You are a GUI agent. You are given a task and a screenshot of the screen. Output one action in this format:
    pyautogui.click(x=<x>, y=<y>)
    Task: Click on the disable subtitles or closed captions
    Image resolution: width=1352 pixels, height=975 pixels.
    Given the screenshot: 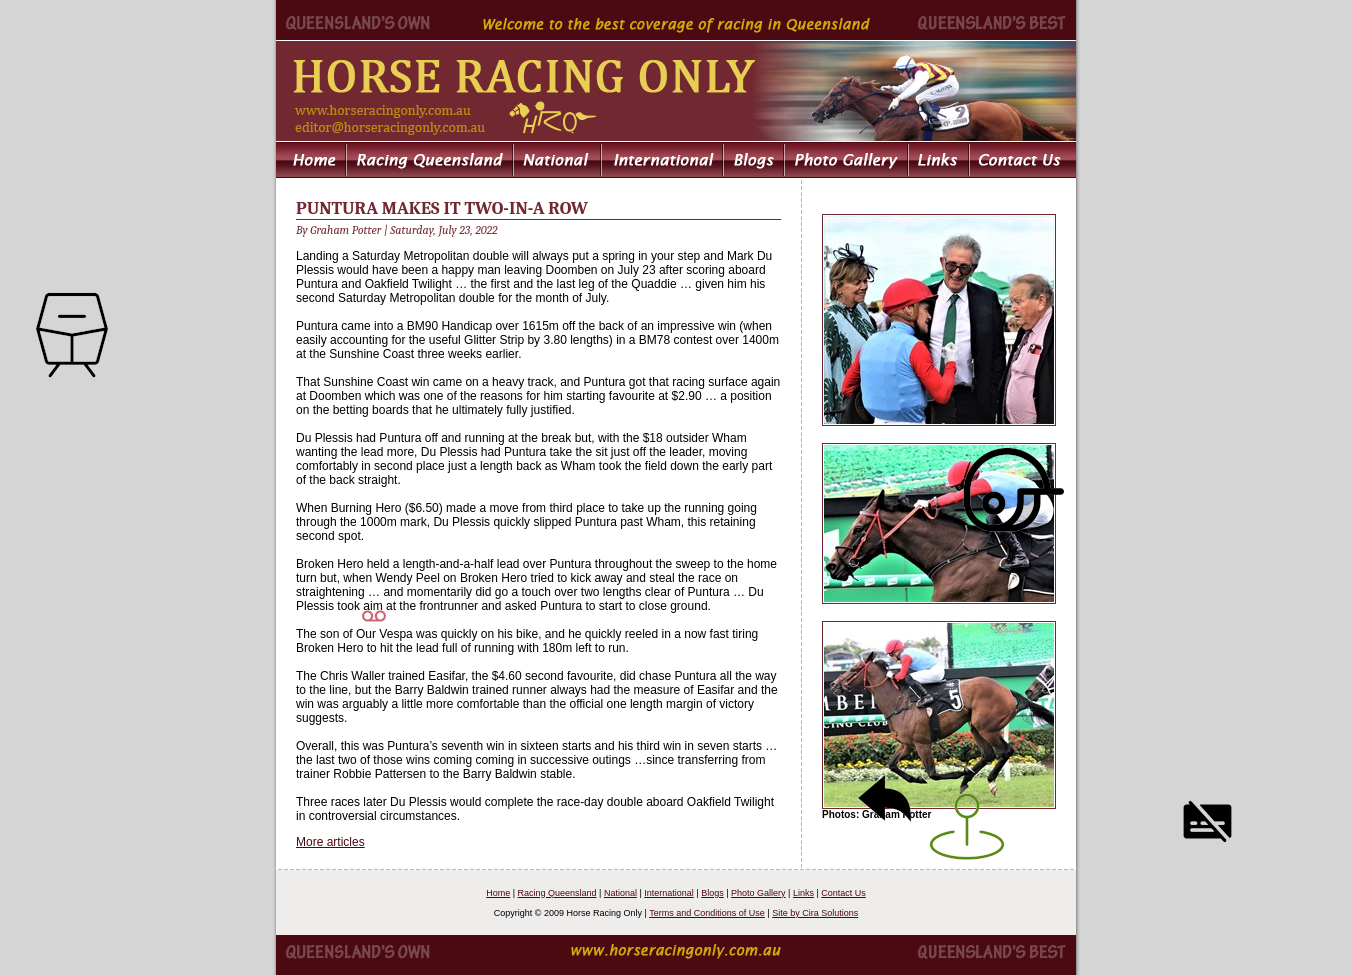 What is the action you would take?
    pyautogui.click(x=1207, y=821)
    